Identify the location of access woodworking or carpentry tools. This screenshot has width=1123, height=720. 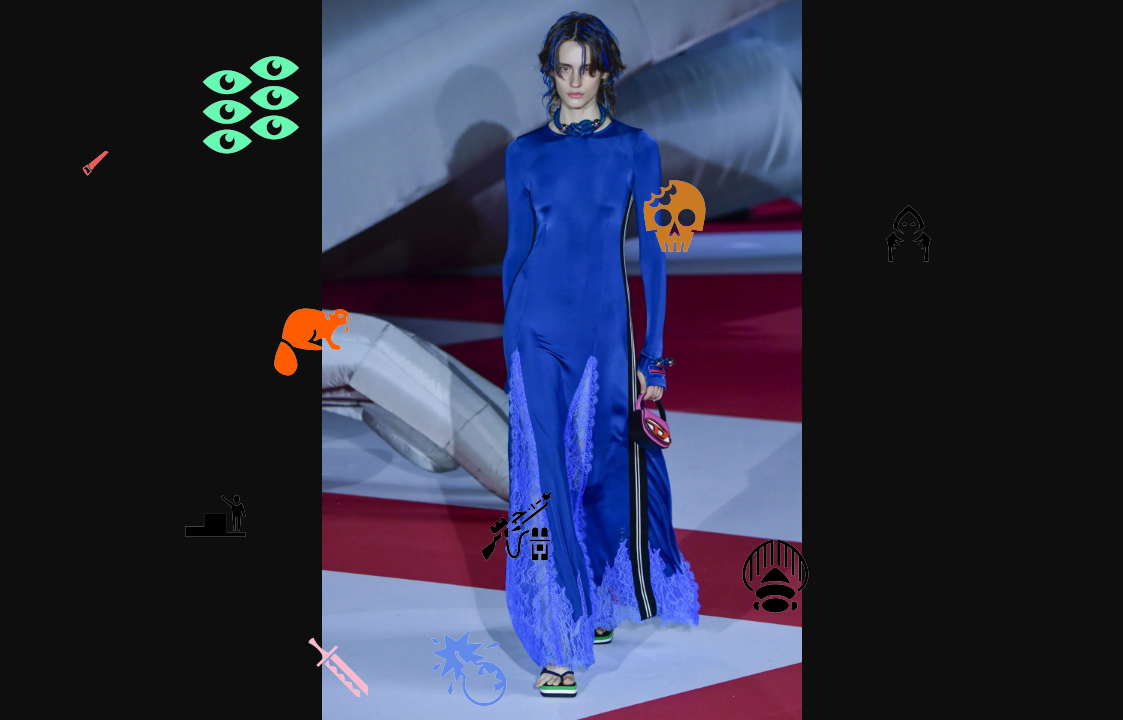
(95, 163).